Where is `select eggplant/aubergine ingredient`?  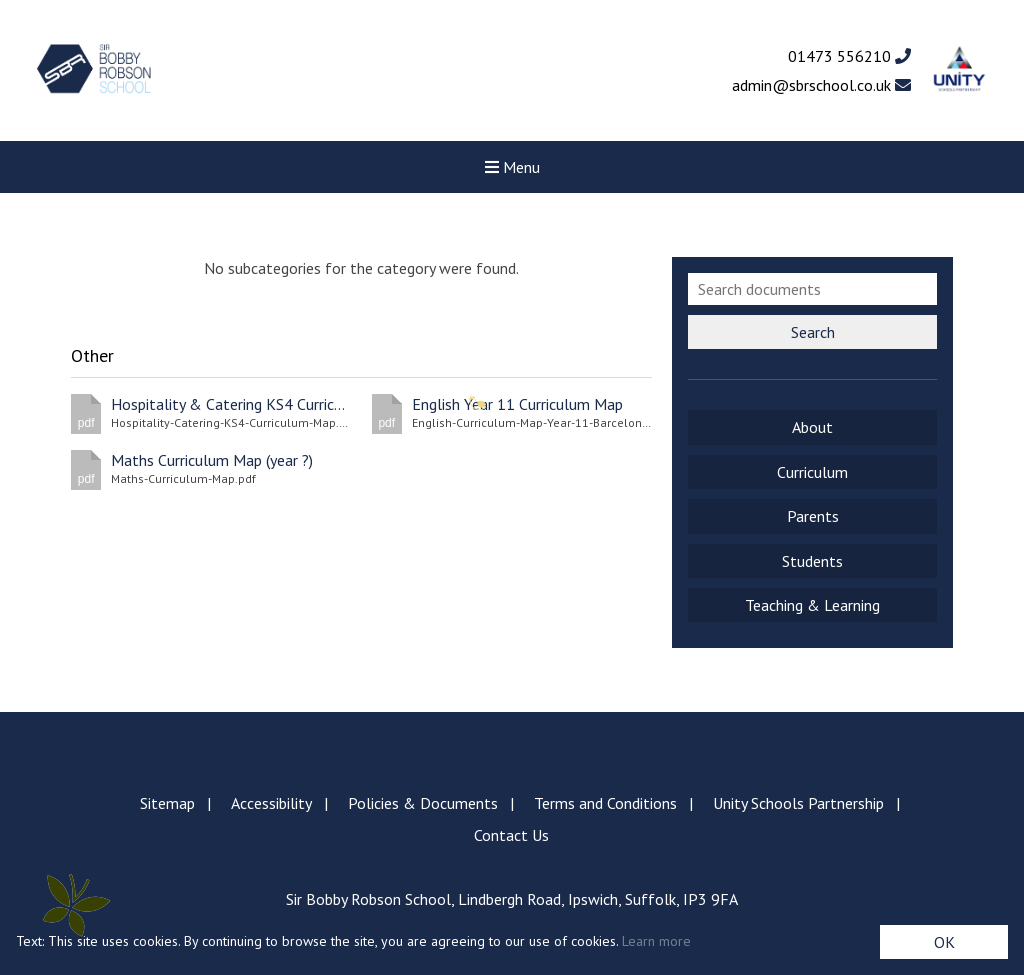
select eggplant/aubergine ingredient is located at coordinates (477, 402).